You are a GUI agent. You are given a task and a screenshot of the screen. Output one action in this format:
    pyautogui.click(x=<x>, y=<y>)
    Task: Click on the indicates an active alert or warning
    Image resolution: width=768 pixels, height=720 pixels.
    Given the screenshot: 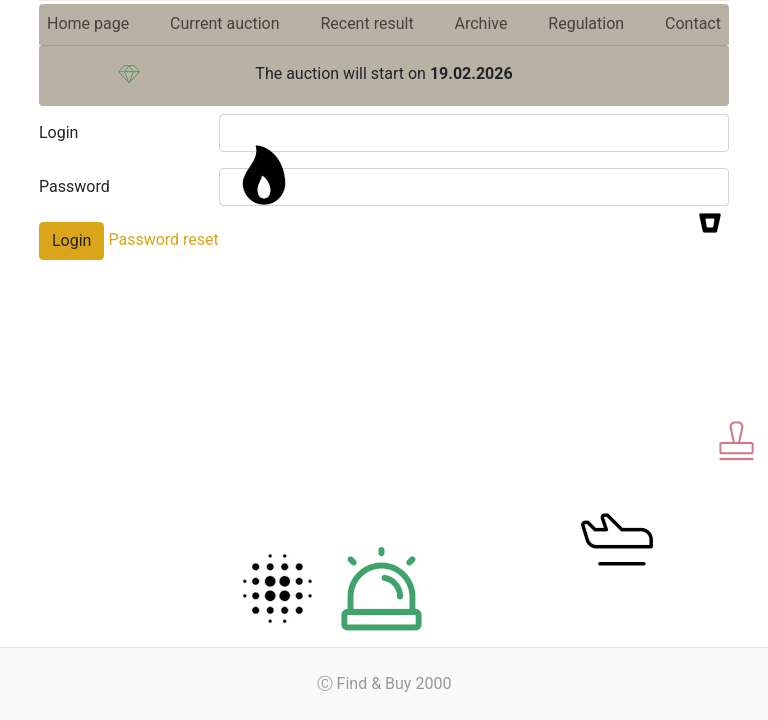 What is the action you would take?
    pyautogui.click(x=381, y=596)
    